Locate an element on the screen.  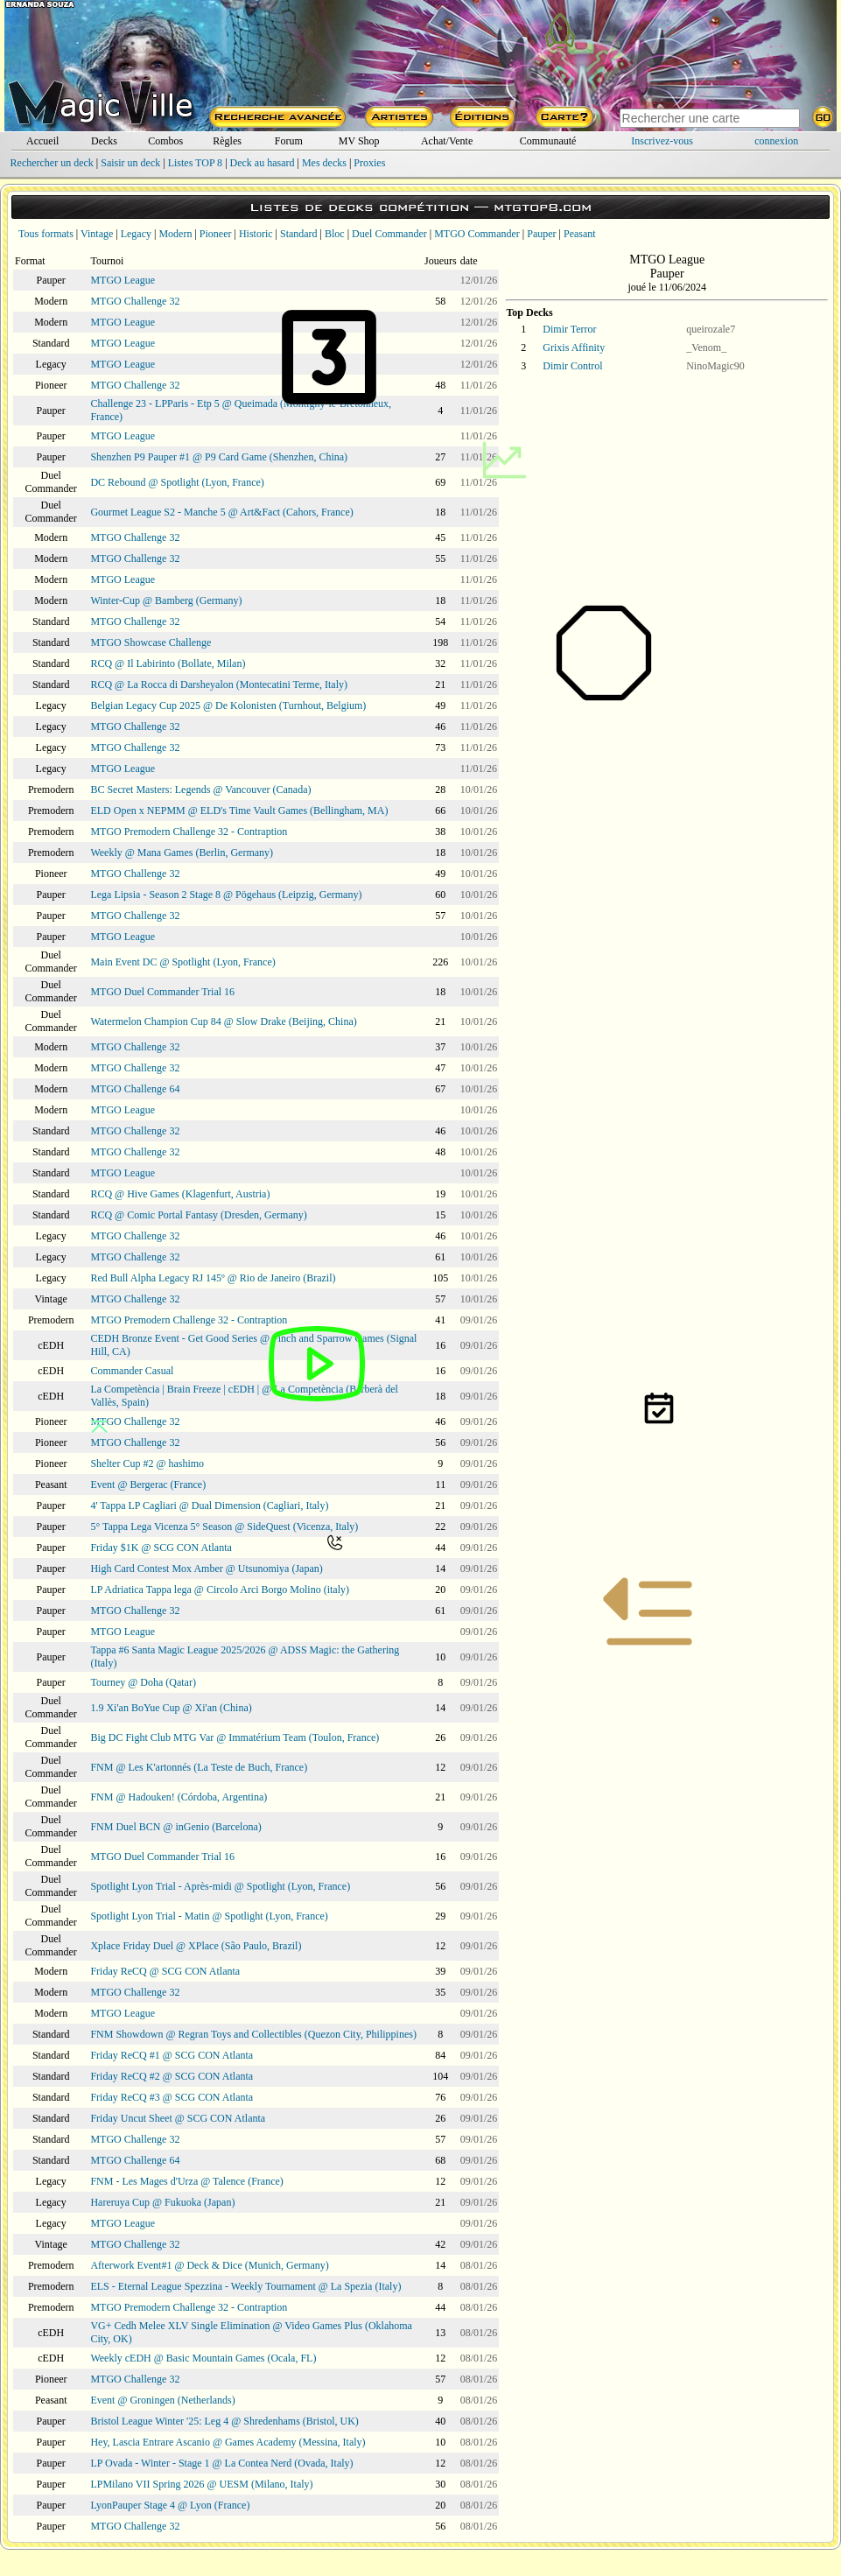
open YouTube app is located at coordinates (317, 1364).